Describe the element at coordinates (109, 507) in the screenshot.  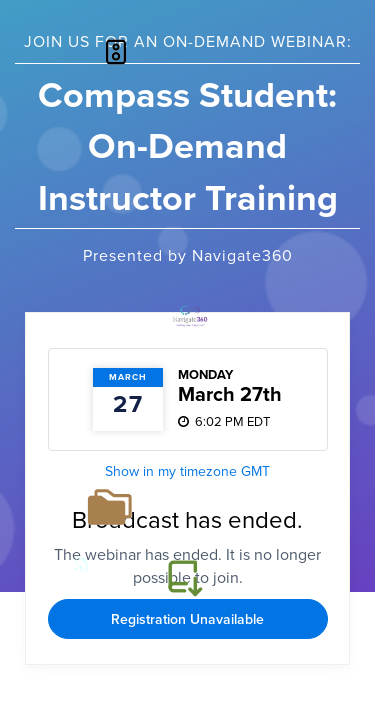
I see `browse all folders` at that location.